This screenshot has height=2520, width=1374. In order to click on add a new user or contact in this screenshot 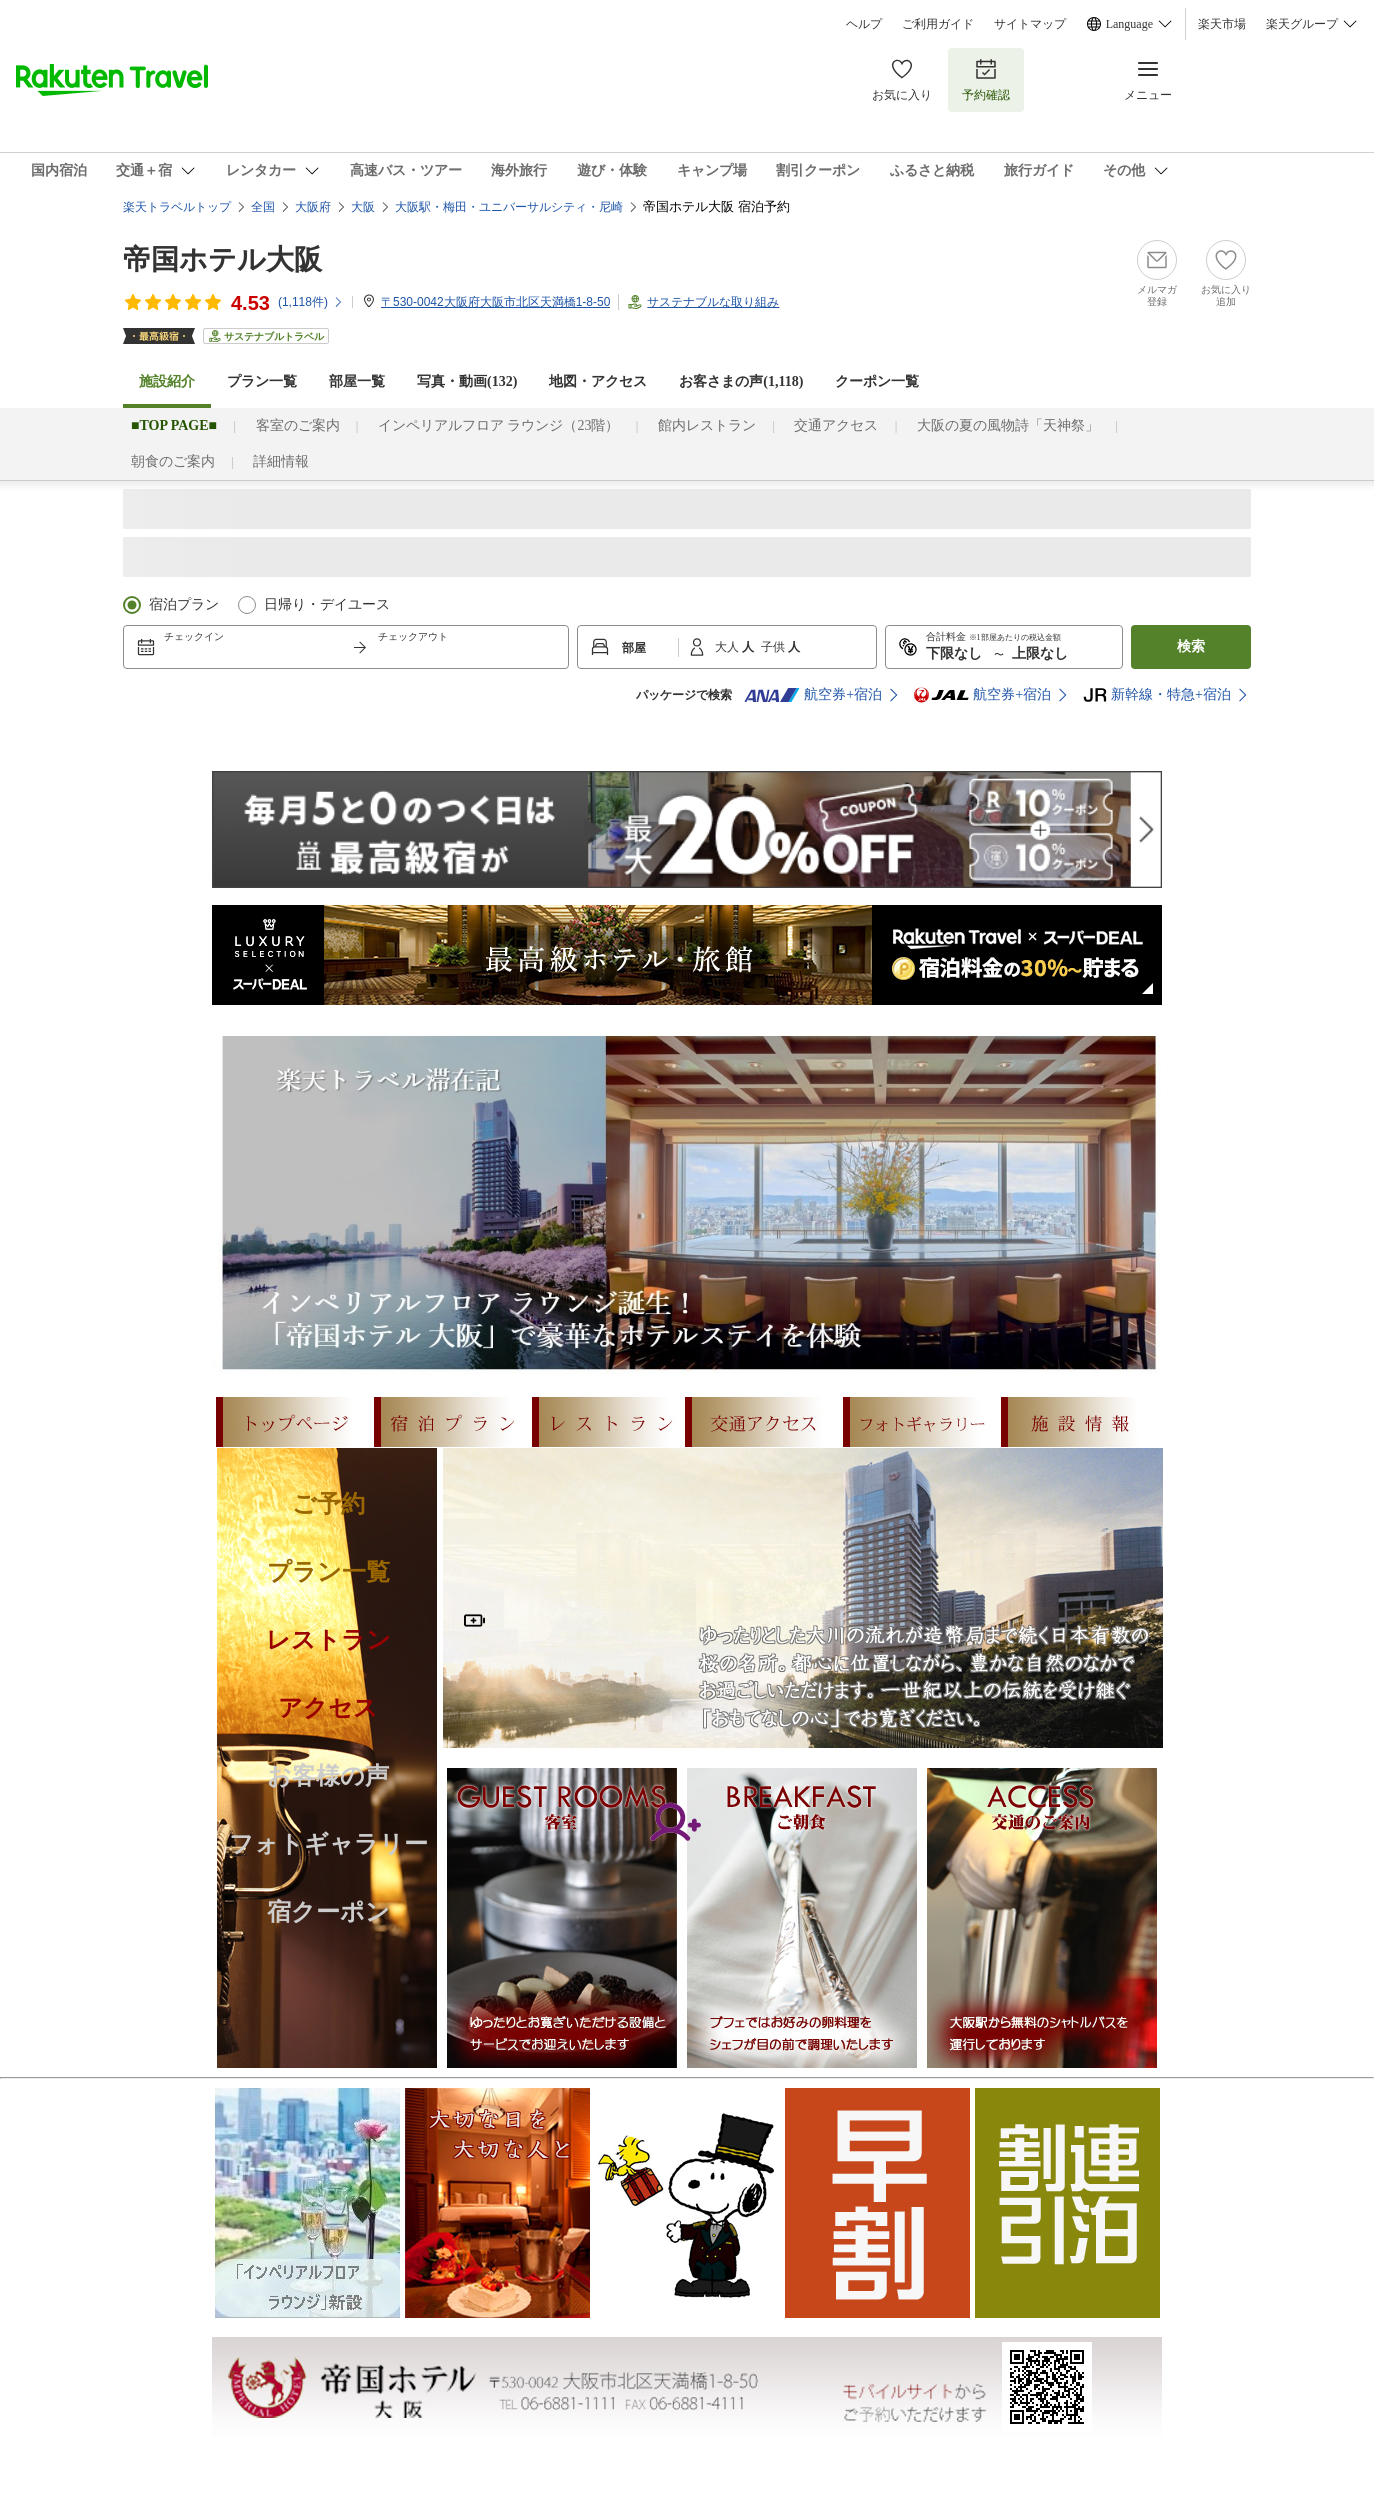, I will do `click(674, 1823)`.